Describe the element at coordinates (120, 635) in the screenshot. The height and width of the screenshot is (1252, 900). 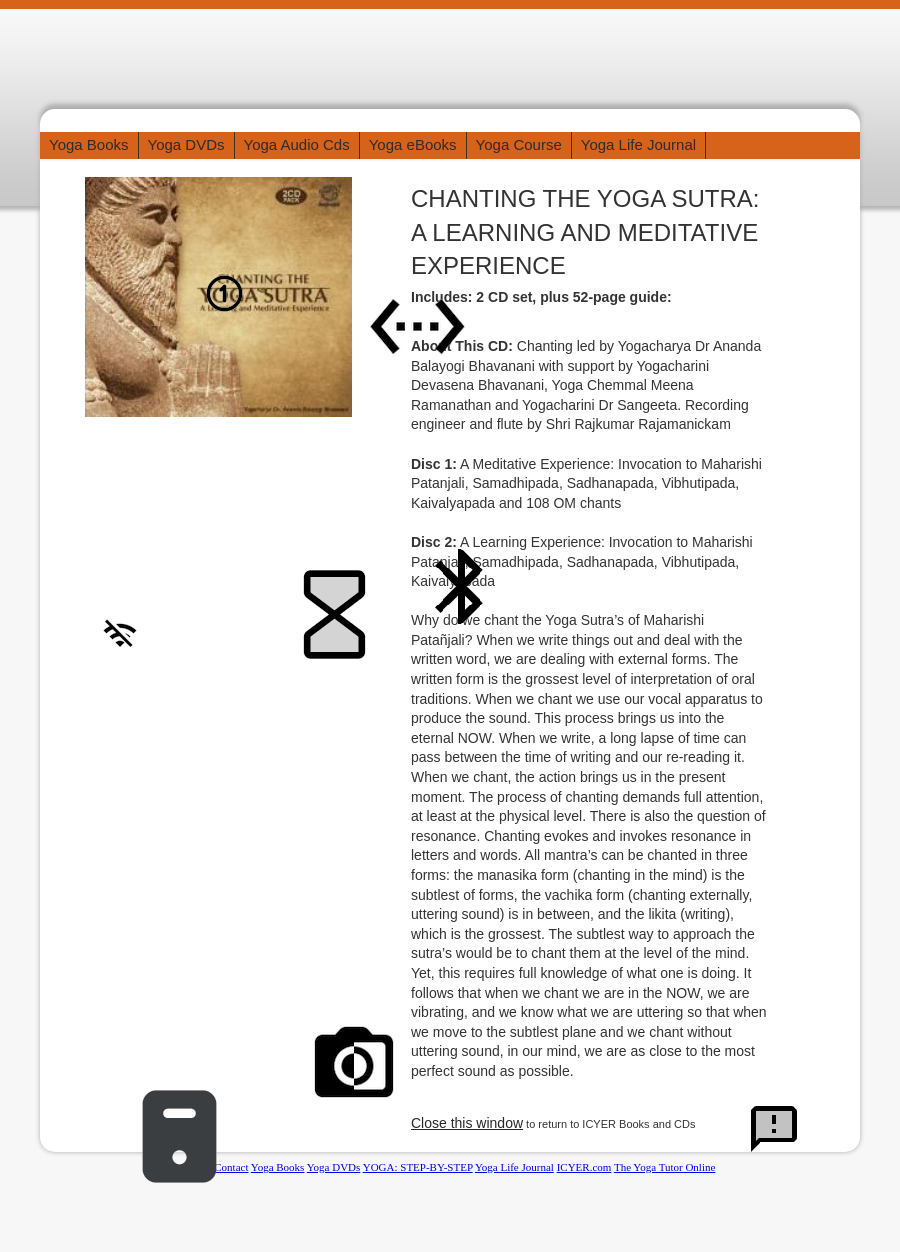
I see `indicates wifi is disabled or disconnected` at that location.